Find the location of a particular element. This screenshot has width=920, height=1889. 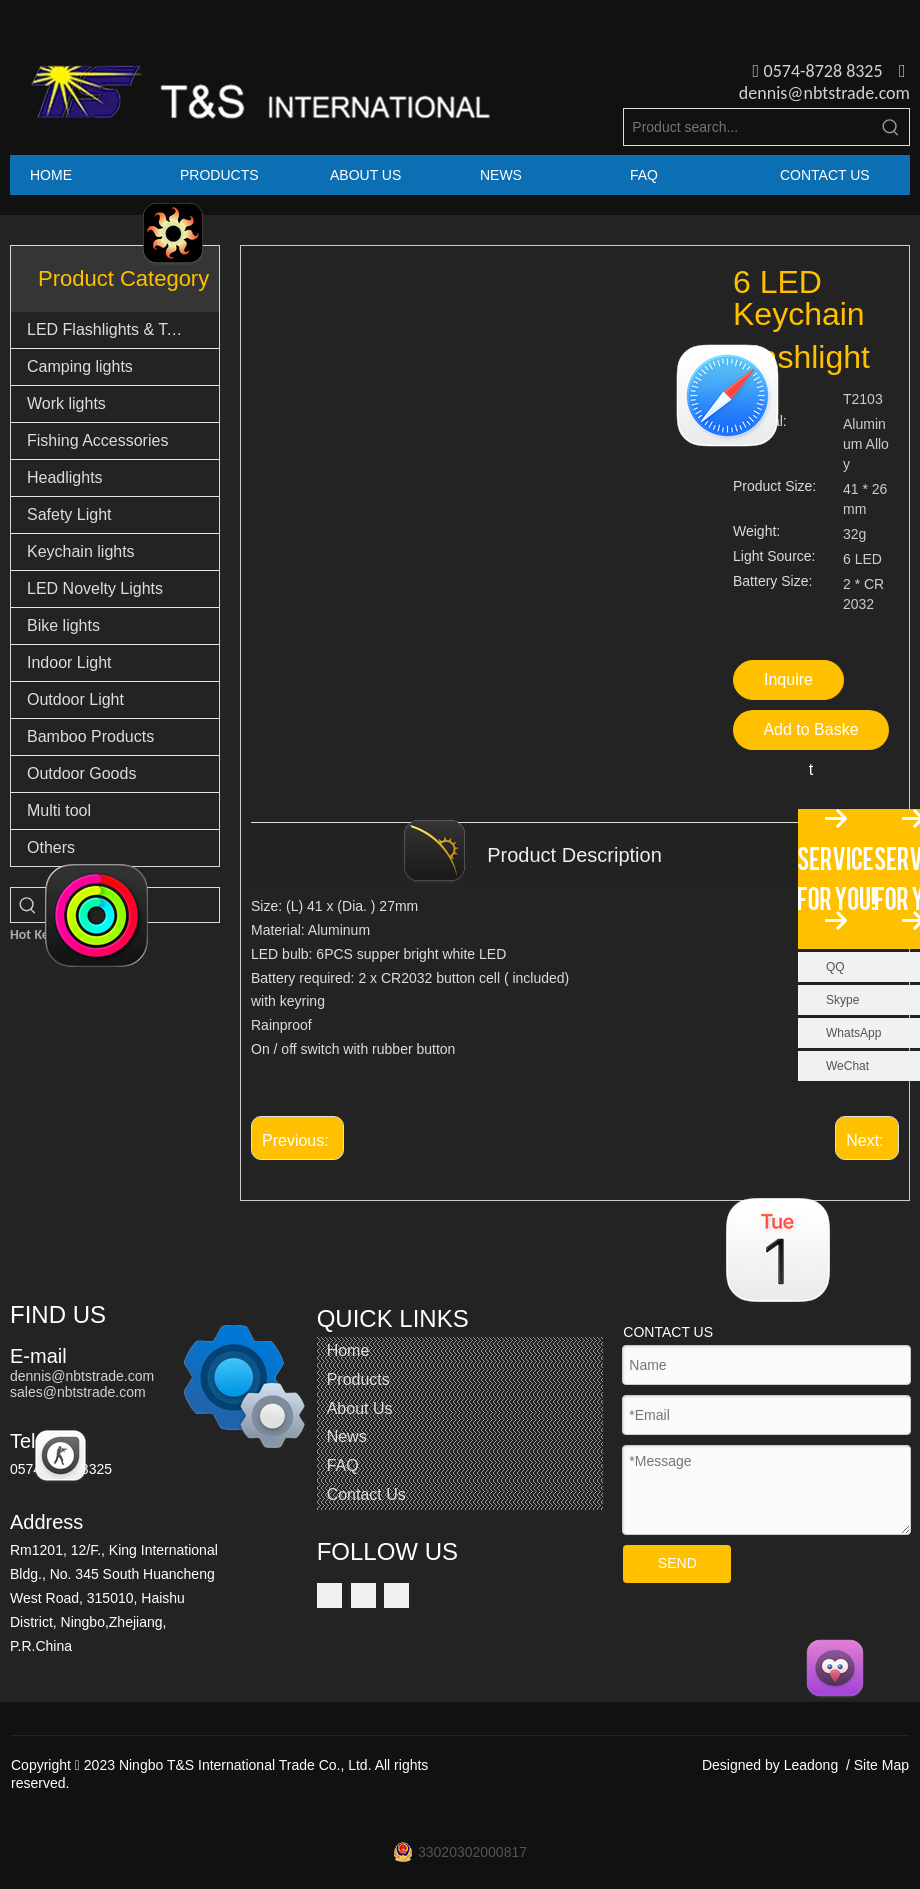

open system settings is located at coordinates (245, 1388).